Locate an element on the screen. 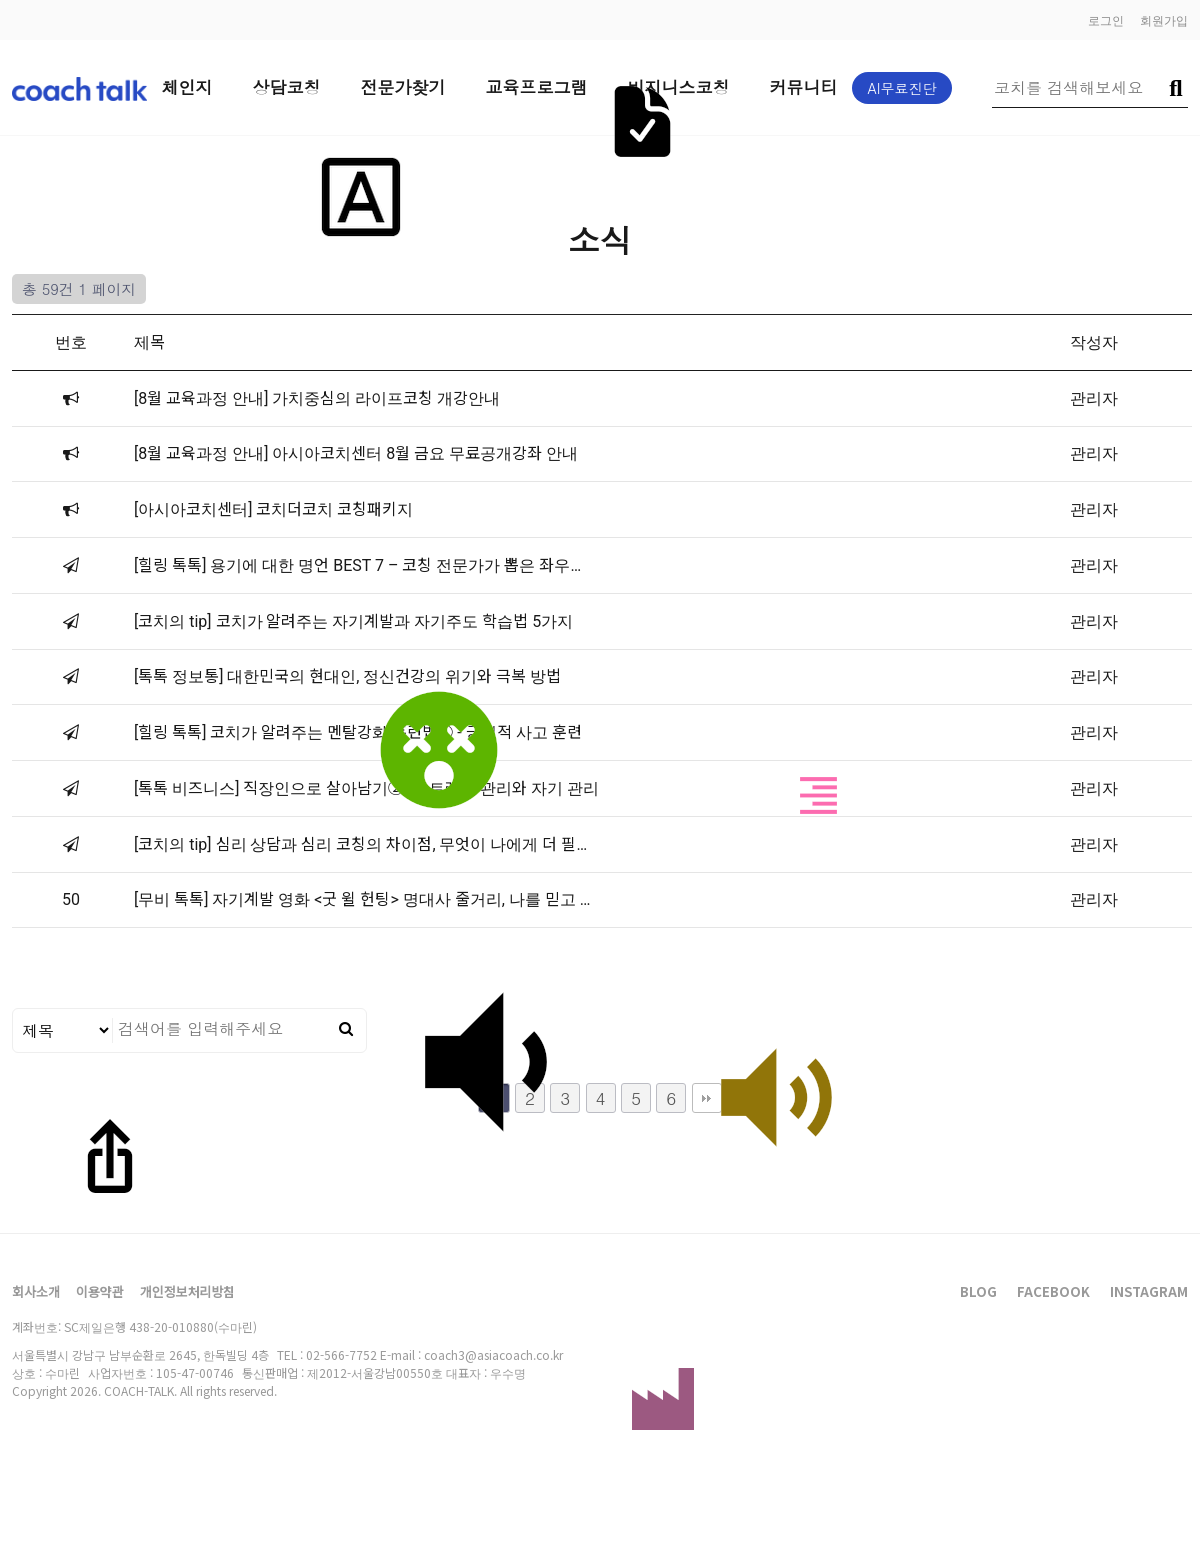 The image size is (1200, 1545). download or install new fonts is located at coordinates (361, 197).